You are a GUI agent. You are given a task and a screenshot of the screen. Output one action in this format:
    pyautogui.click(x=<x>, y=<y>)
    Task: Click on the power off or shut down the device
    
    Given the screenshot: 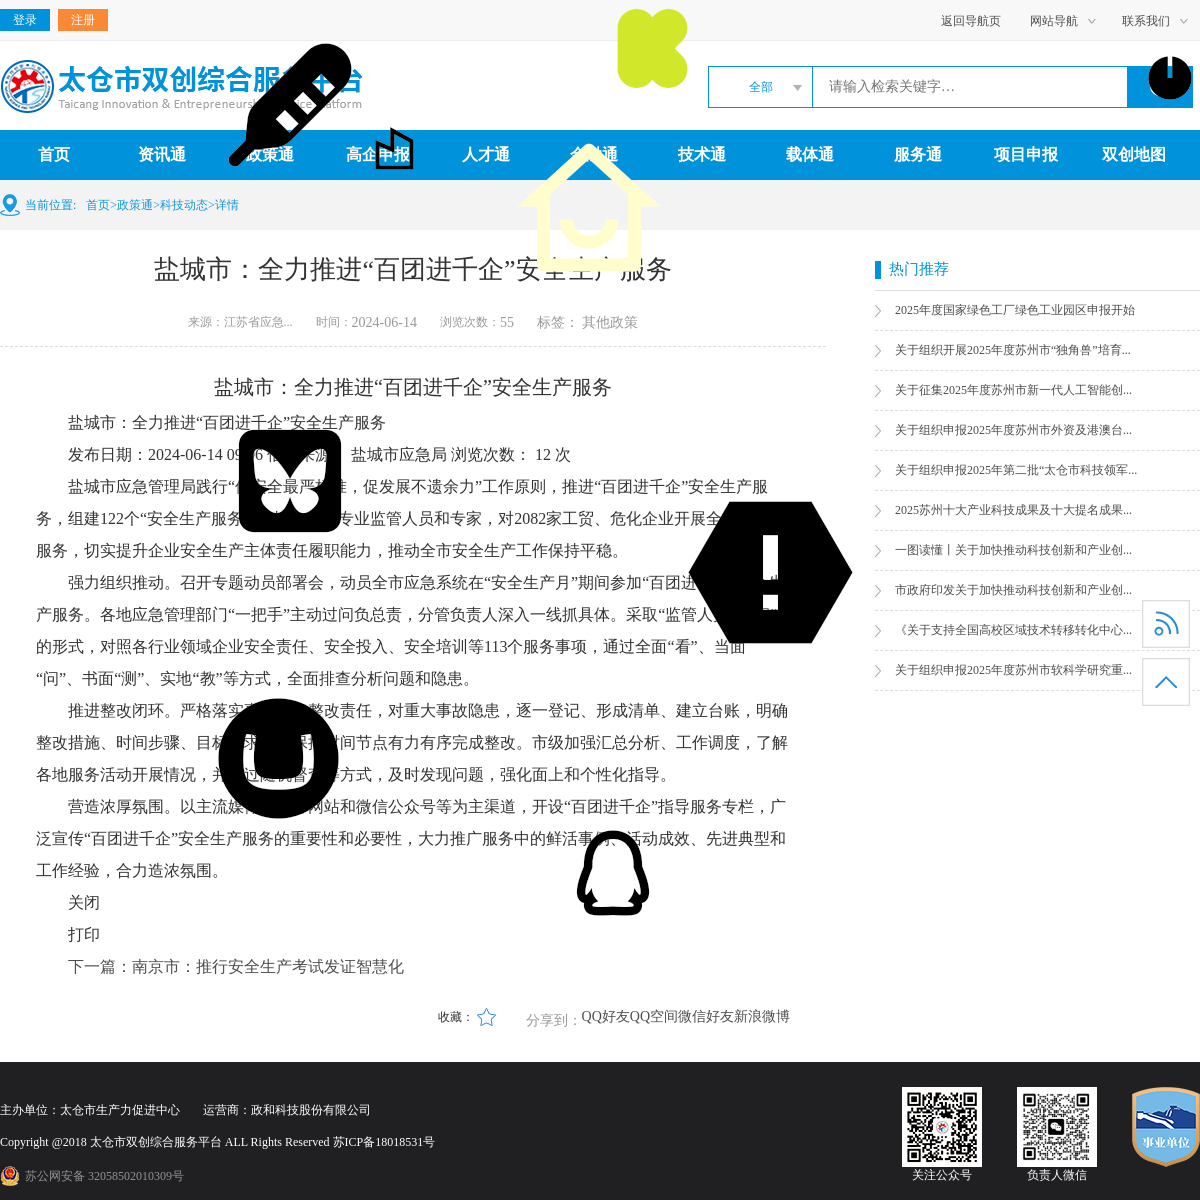 What is the action you would take?
    pyautogui.click(x=1170, y=78)
    